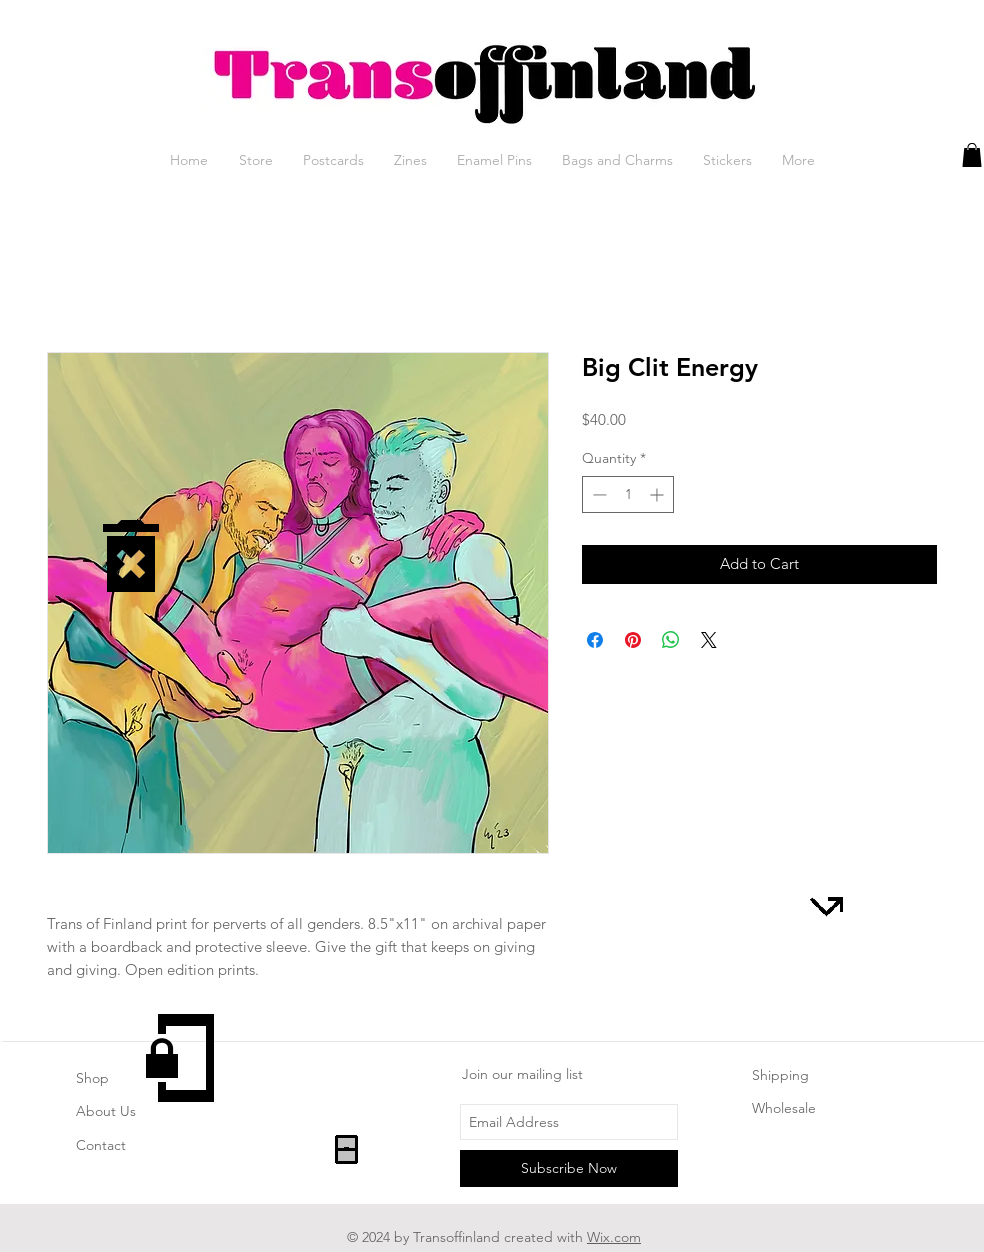 This screenshot has width=984, height=1252. I want to click on permanently delete item, so click(131, 556).